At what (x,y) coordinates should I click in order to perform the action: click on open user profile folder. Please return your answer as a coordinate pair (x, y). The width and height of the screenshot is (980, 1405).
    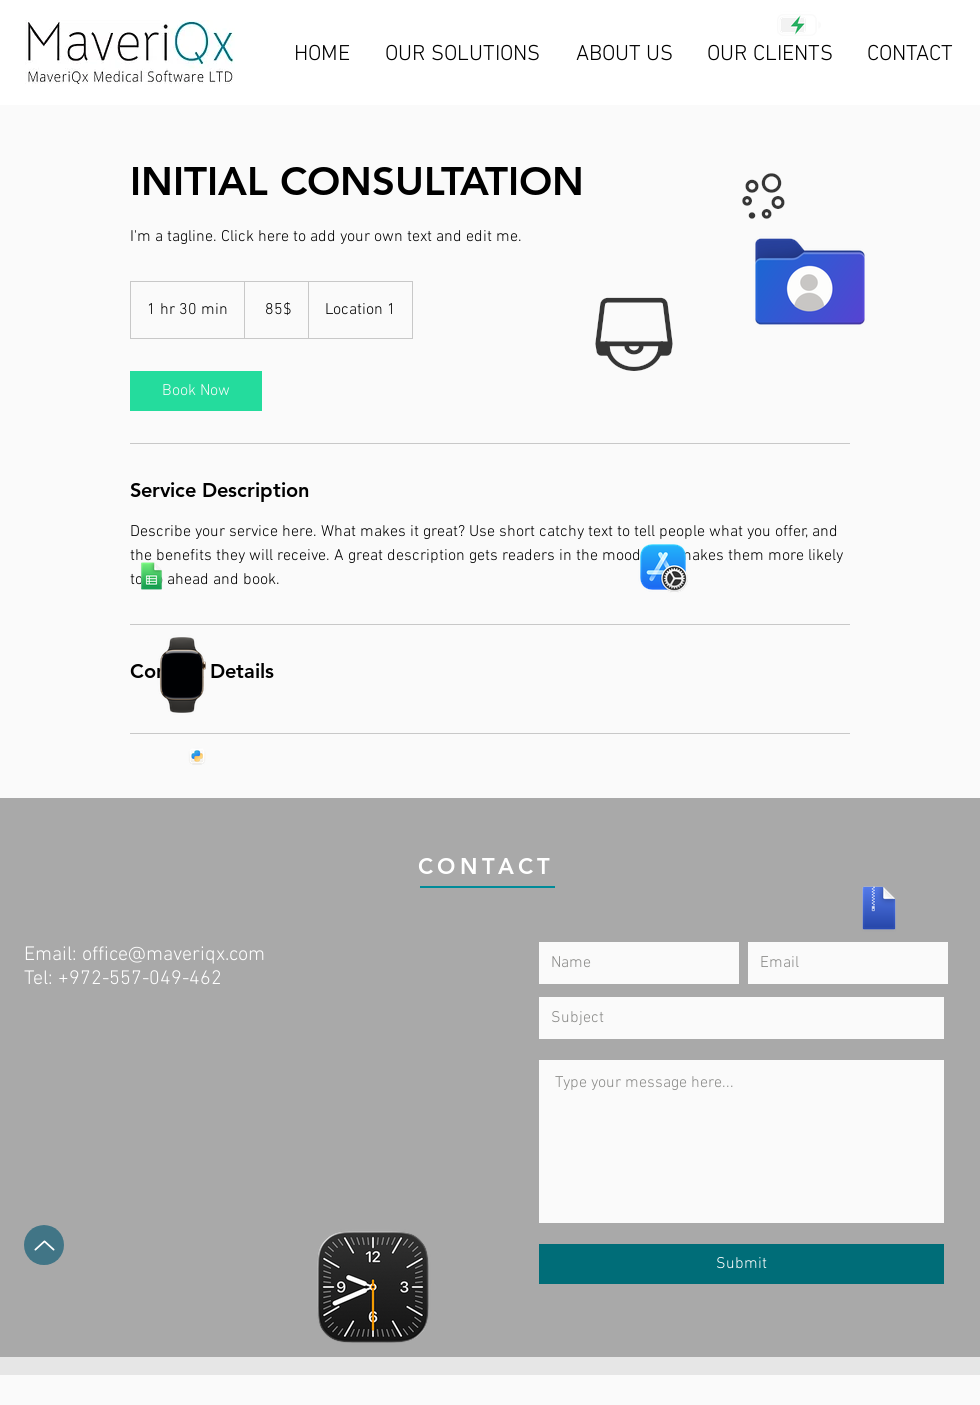
    Looking at the image, I should click on (809, 284).